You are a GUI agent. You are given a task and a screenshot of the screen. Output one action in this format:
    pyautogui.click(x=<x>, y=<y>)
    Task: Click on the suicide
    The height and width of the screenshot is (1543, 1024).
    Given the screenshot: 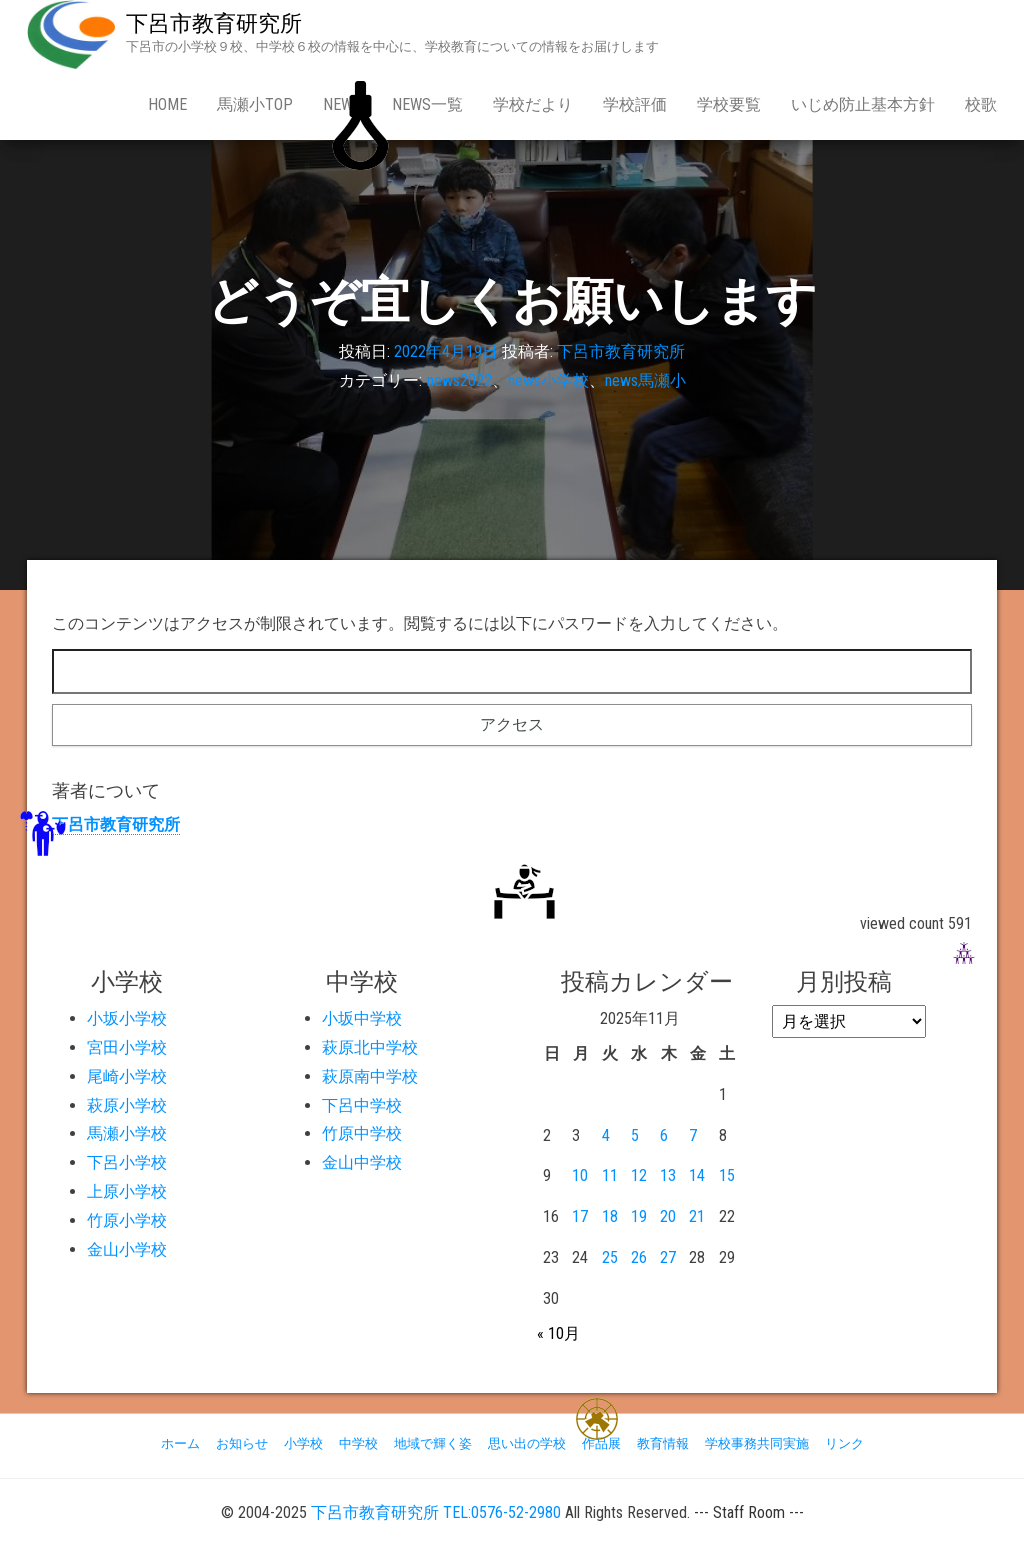 What is the action you would take?
    pyautogui.click(x=360, y=125)
    